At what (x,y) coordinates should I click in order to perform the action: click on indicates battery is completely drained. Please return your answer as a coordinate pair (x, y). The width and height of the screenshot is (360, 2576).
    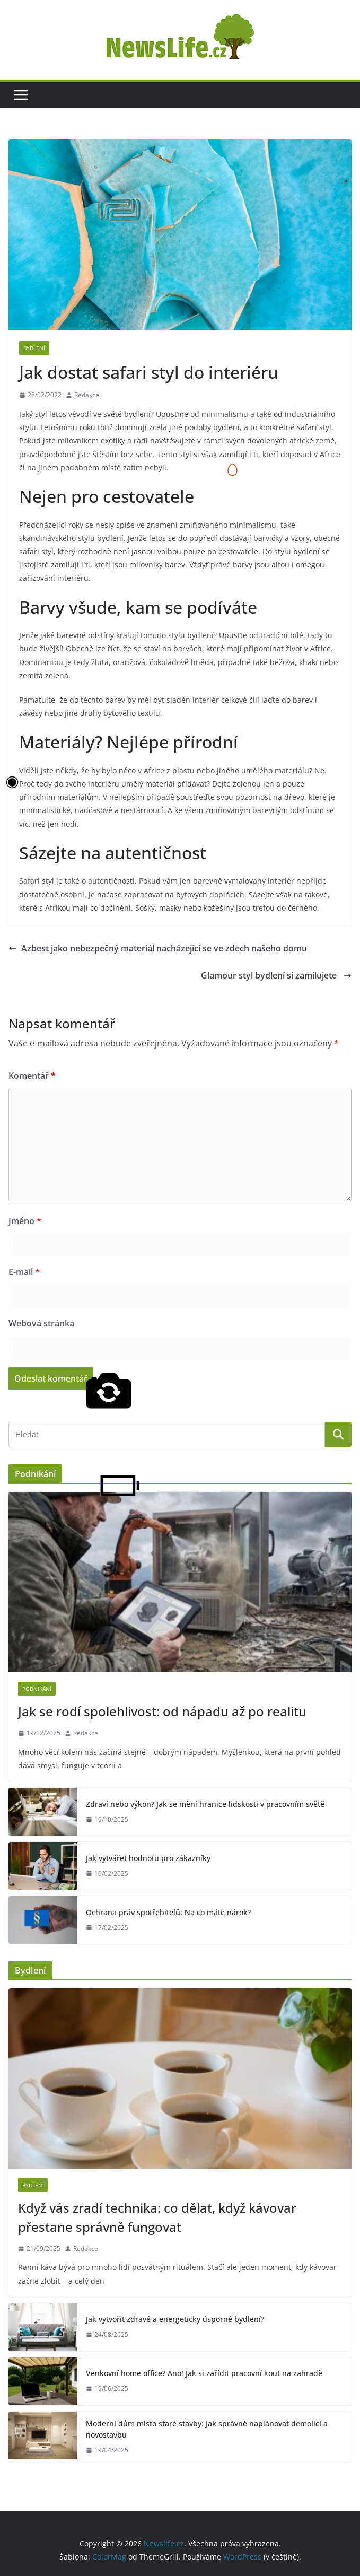
    Looking at the image, I should click on (120, 1486).